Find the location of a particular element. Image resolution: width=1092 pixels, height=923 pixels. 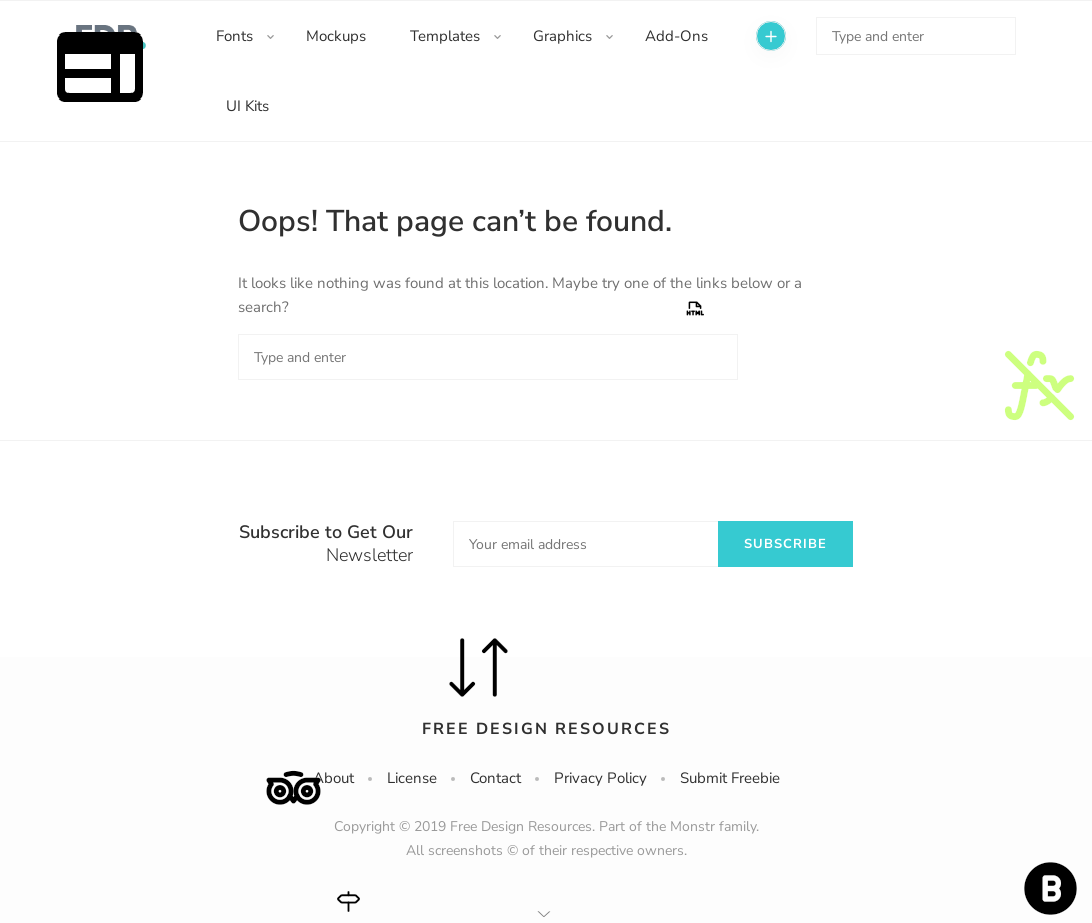

access navigation or directions is located at coordinates (348, 901).